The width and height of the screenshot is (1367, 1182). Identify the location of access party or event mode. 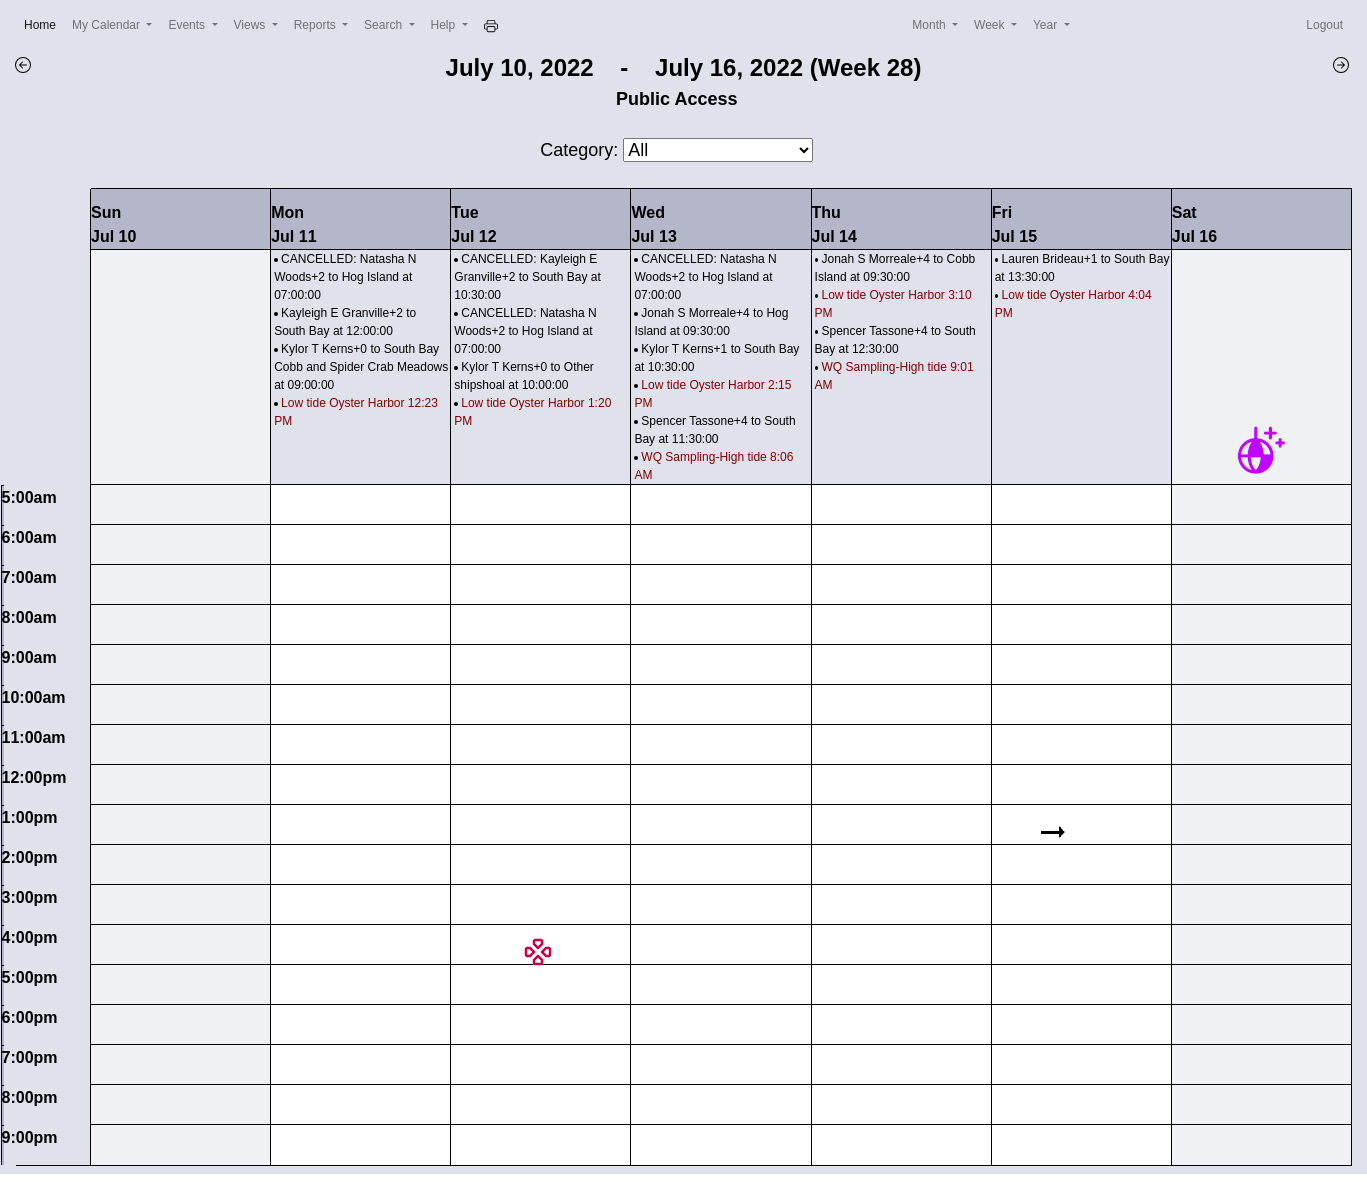
(1259, 451).